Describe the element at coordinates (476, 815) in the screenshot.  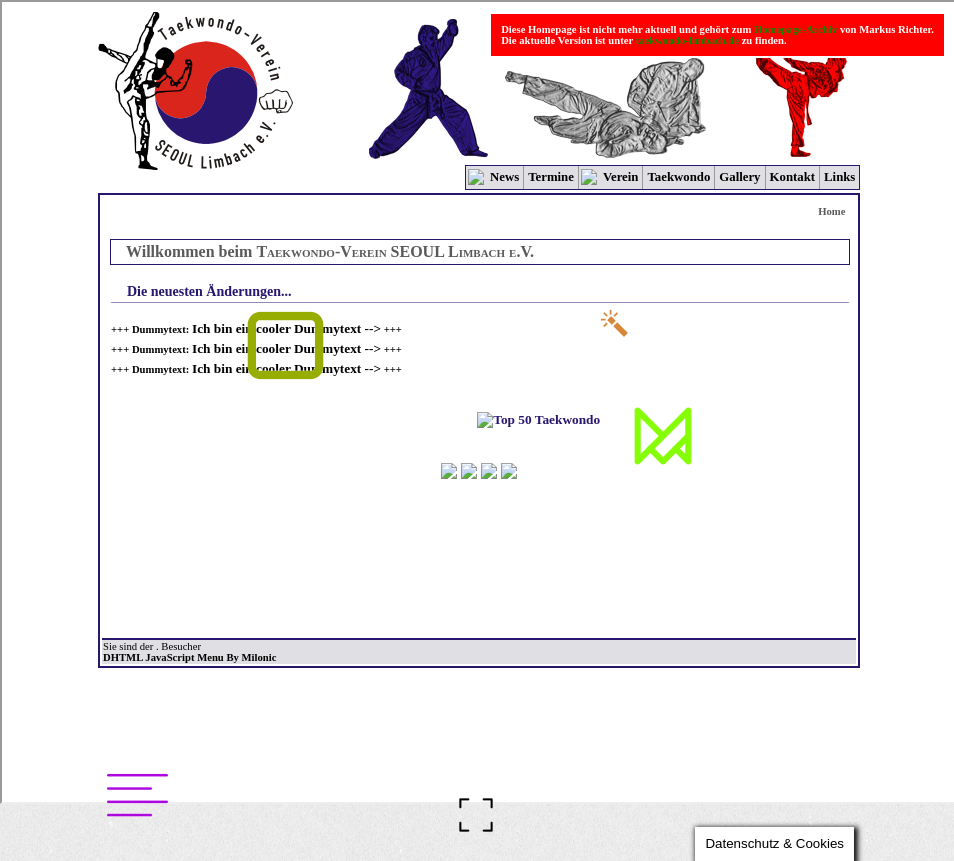
I see `expand to fullscreen mode` at that location.